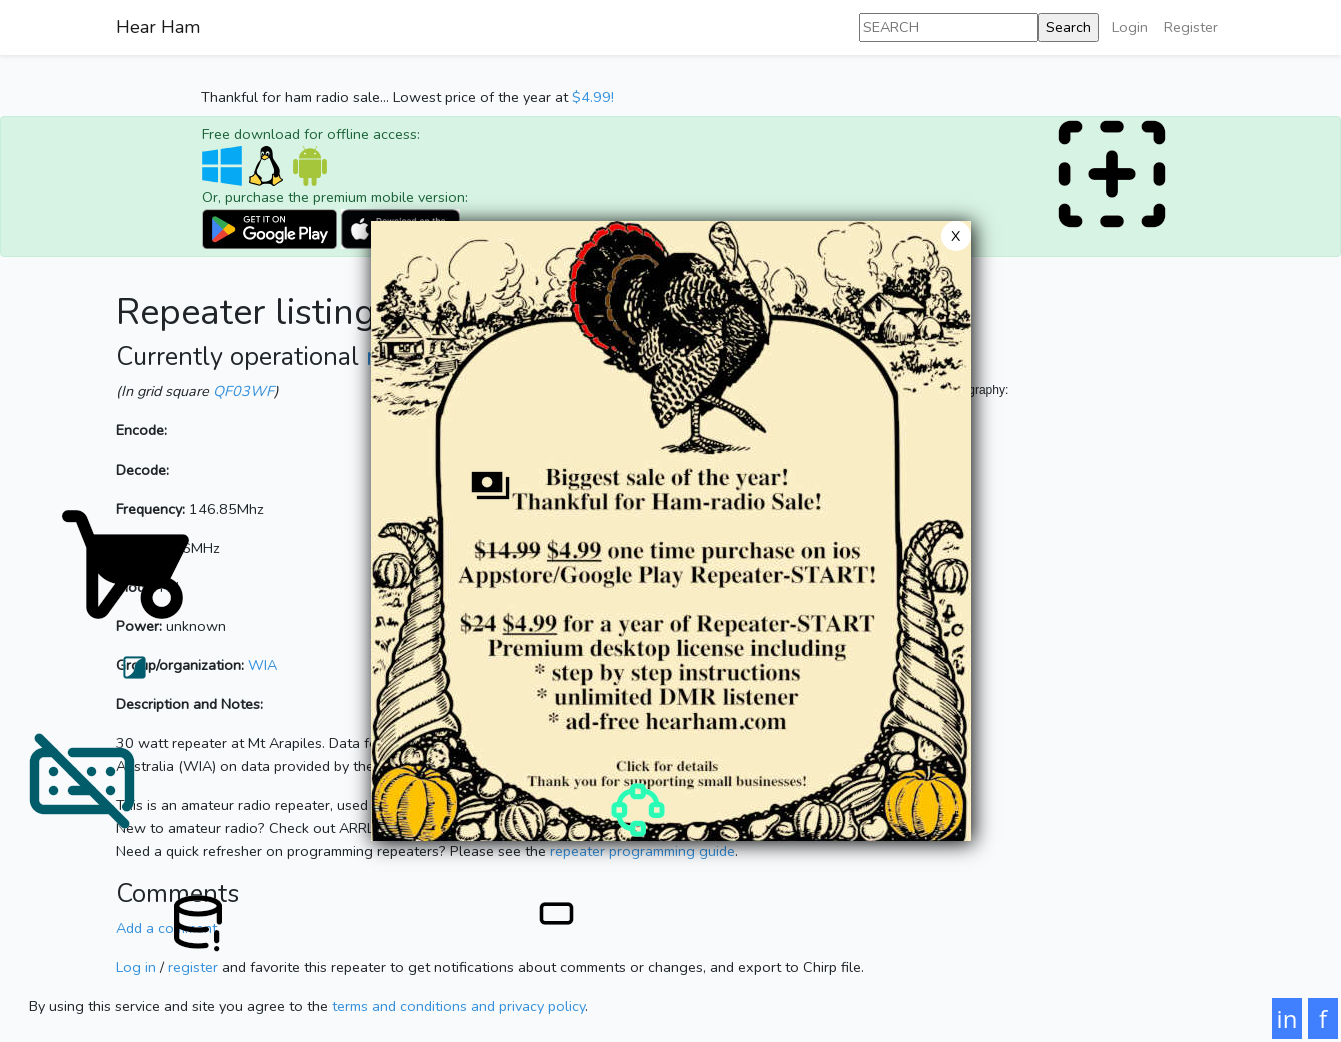  What do you see at coordinates (82, 781) in the screenshot?
I see `disable keyboard input` at bounding box center [82, 781].